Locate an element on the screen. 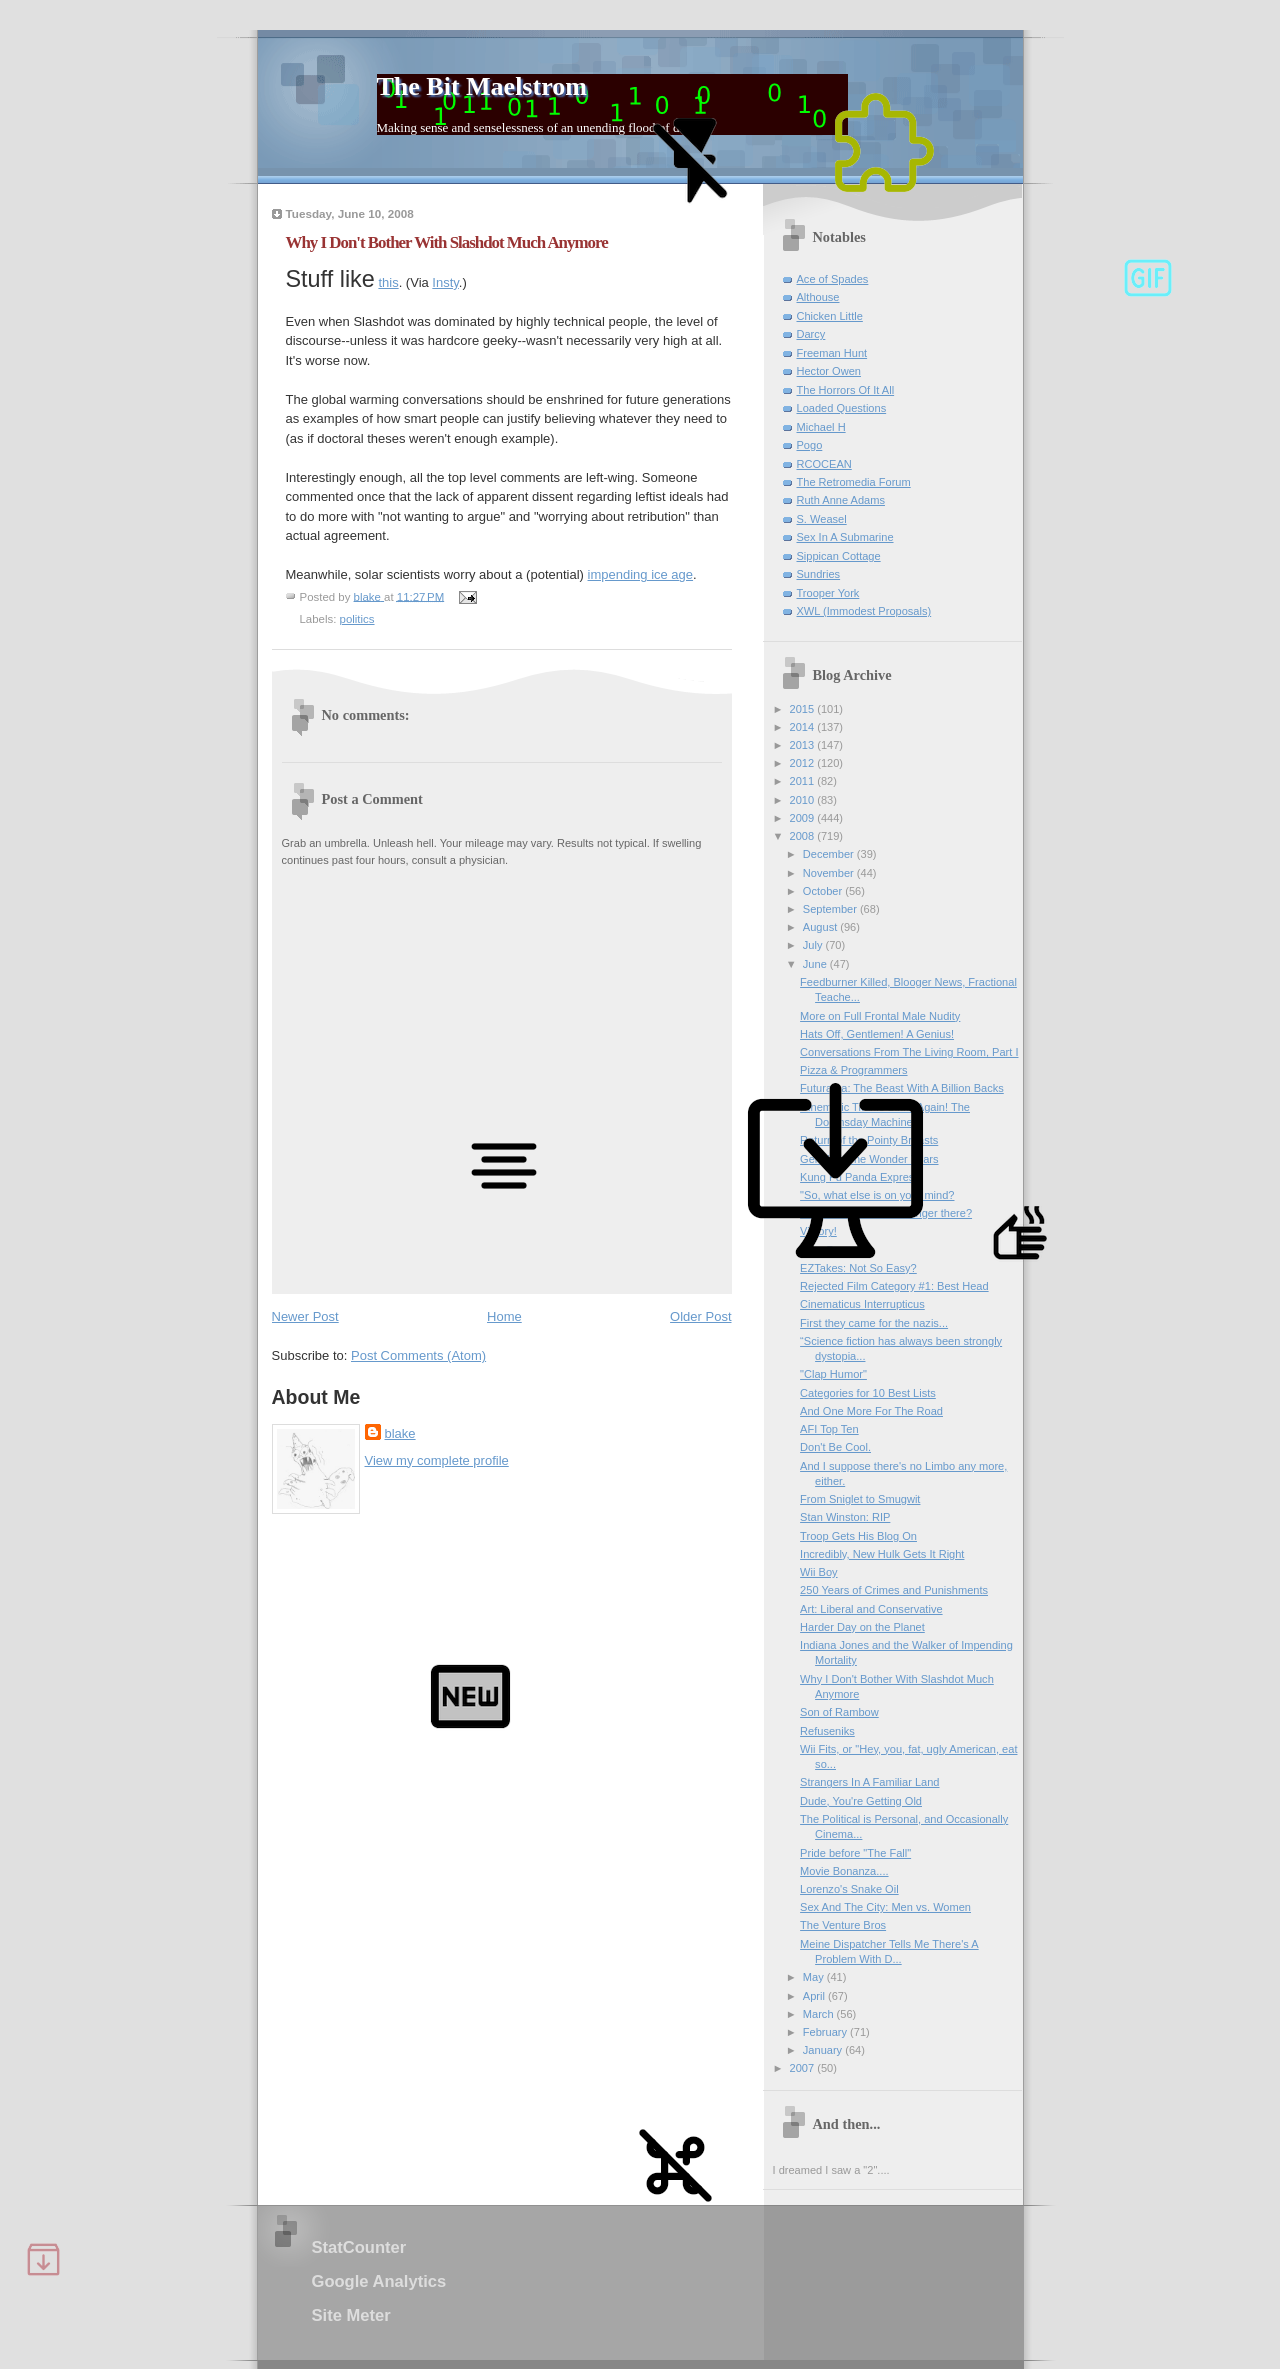  indicates hand dryer available is located at coordinates (1021, 1231).